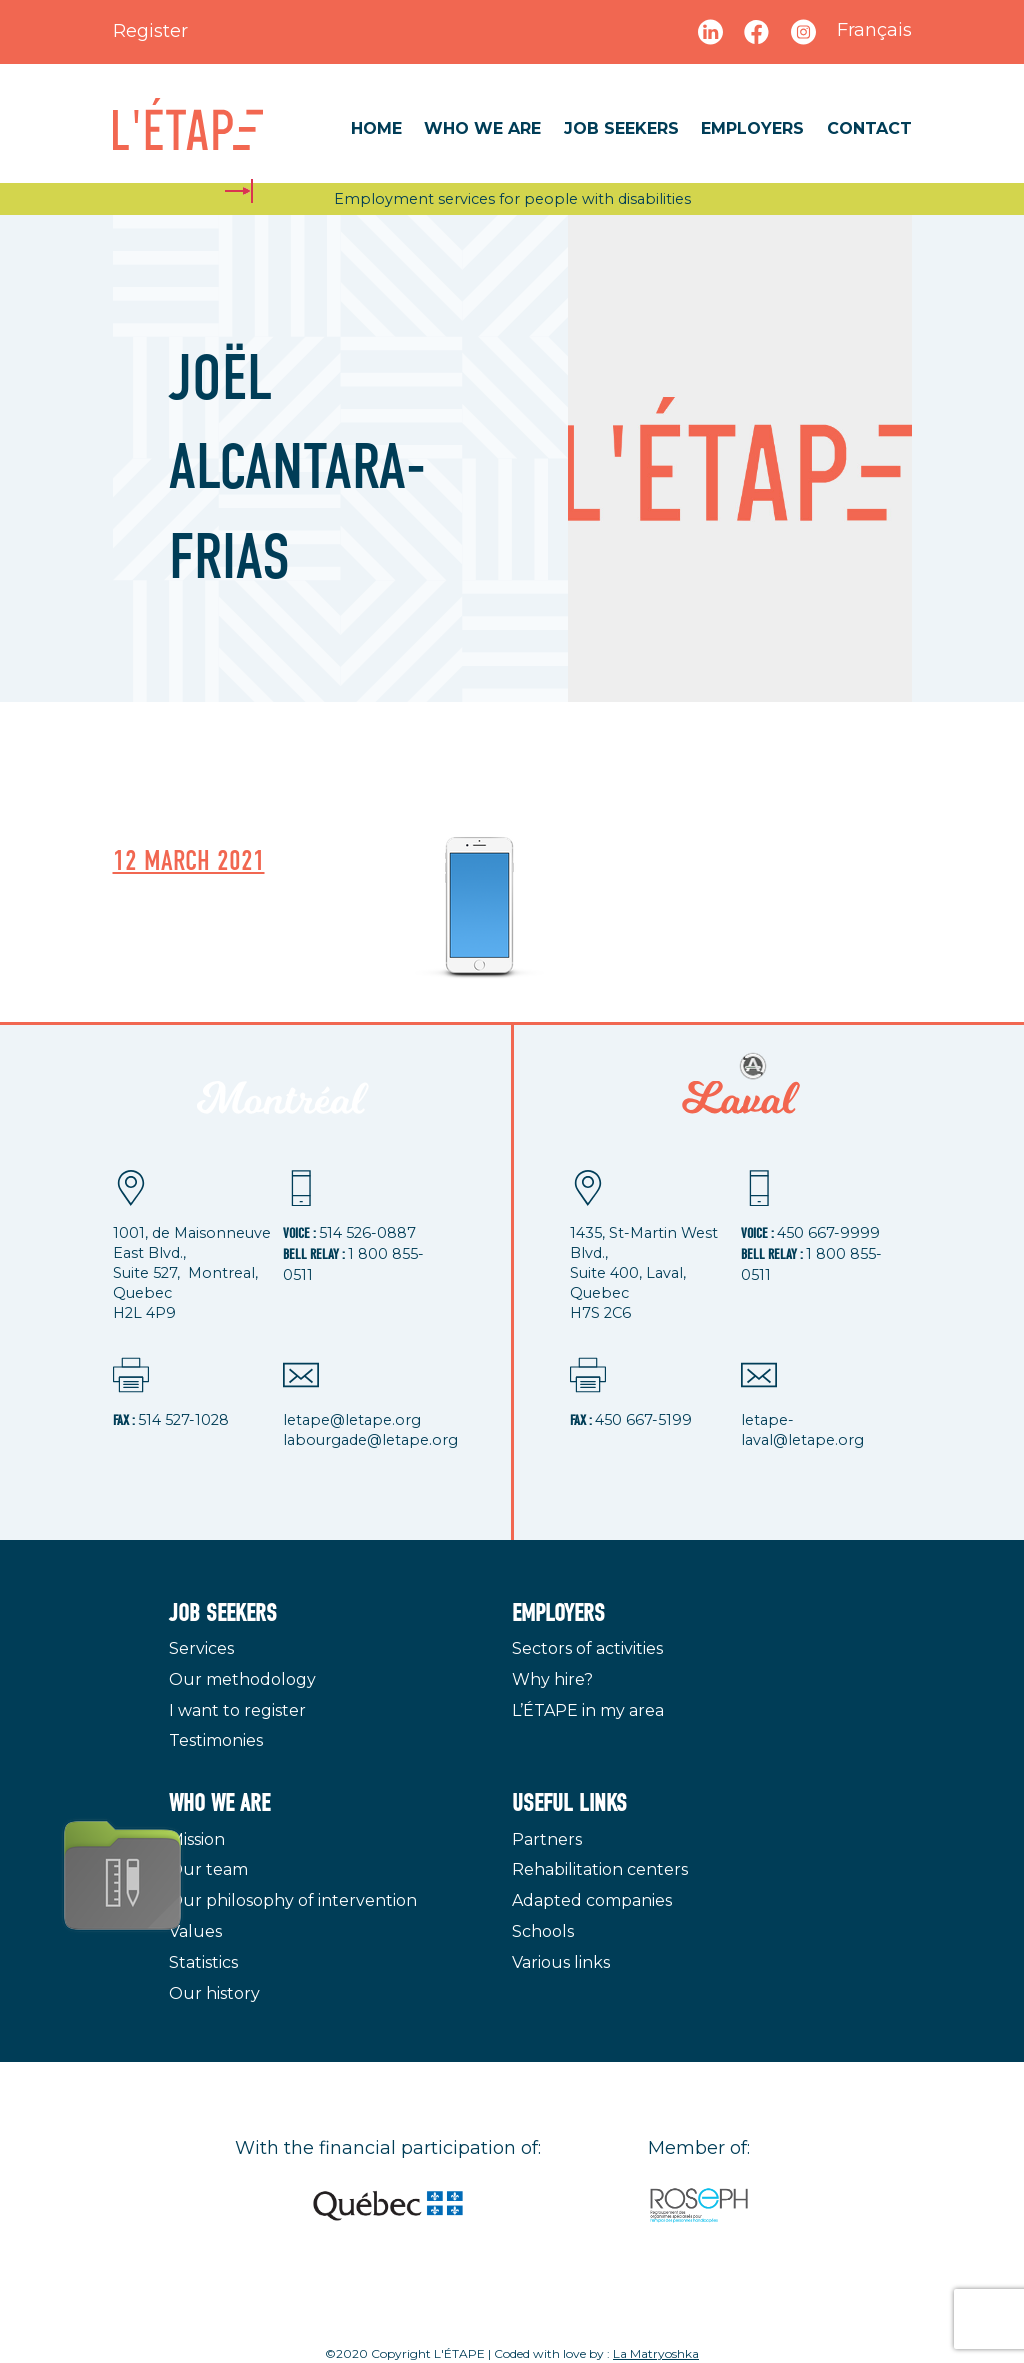 Image resolution: width=1024 pixels, height=2363 pixels. I want to click on skip to the last item in a list or queue, so click(239, 191).